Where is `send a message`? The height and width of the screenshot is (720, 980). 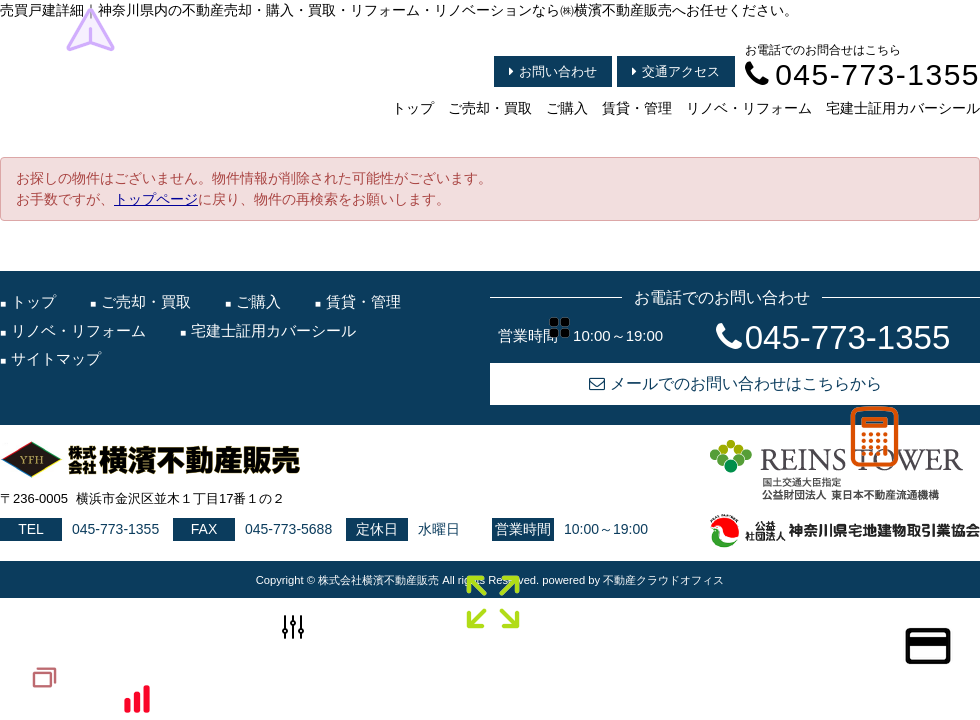
send a message is located at coordinates (90, 30).